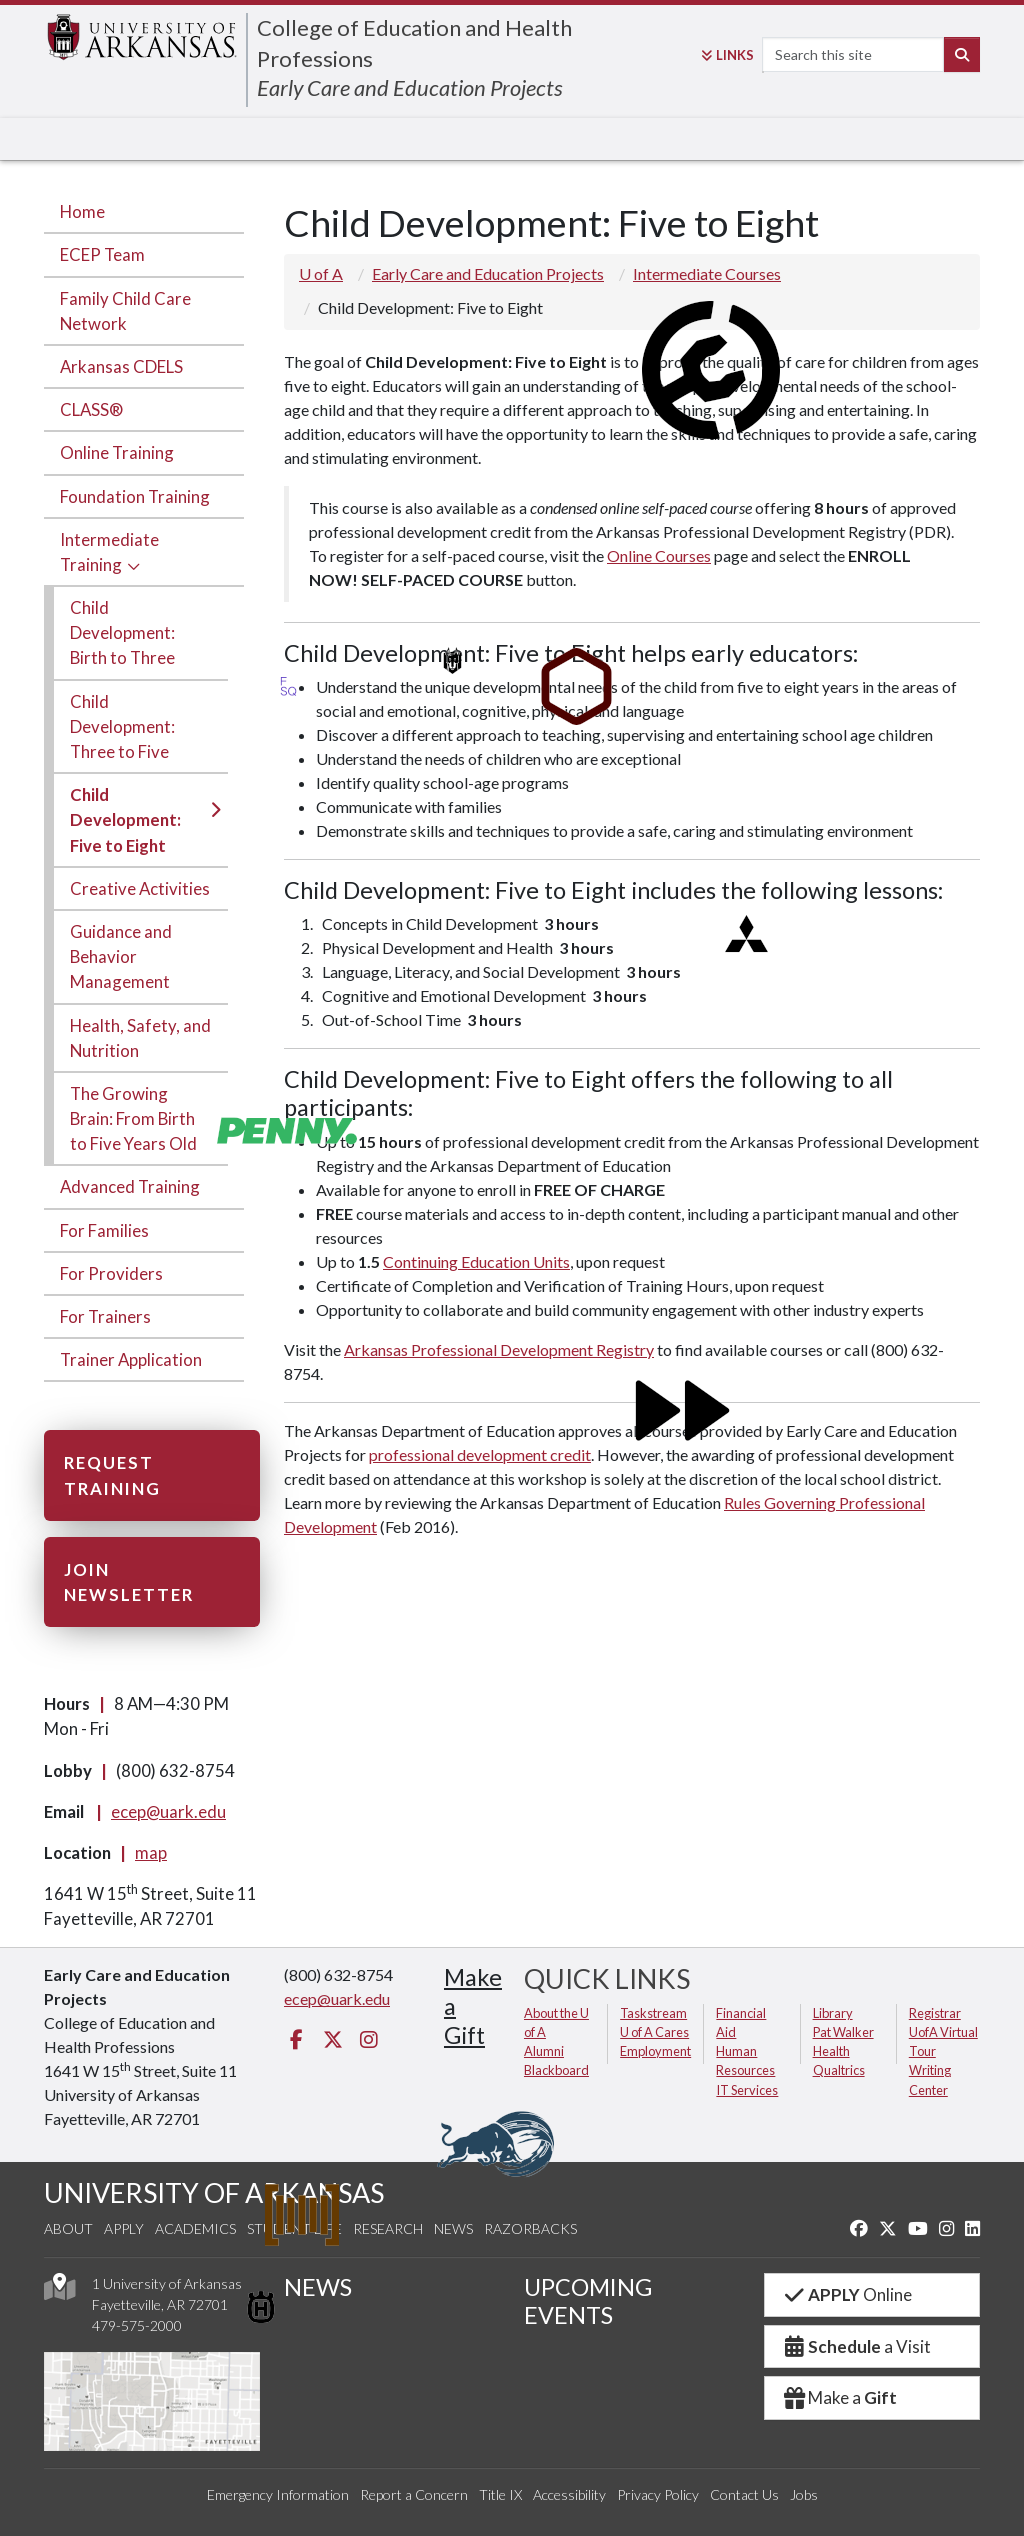 This screenshot has width=1024, height=2536. Describe the element at coordinates (287, 1131) in the screenshot. I see `open the Penny app or website` at that location.